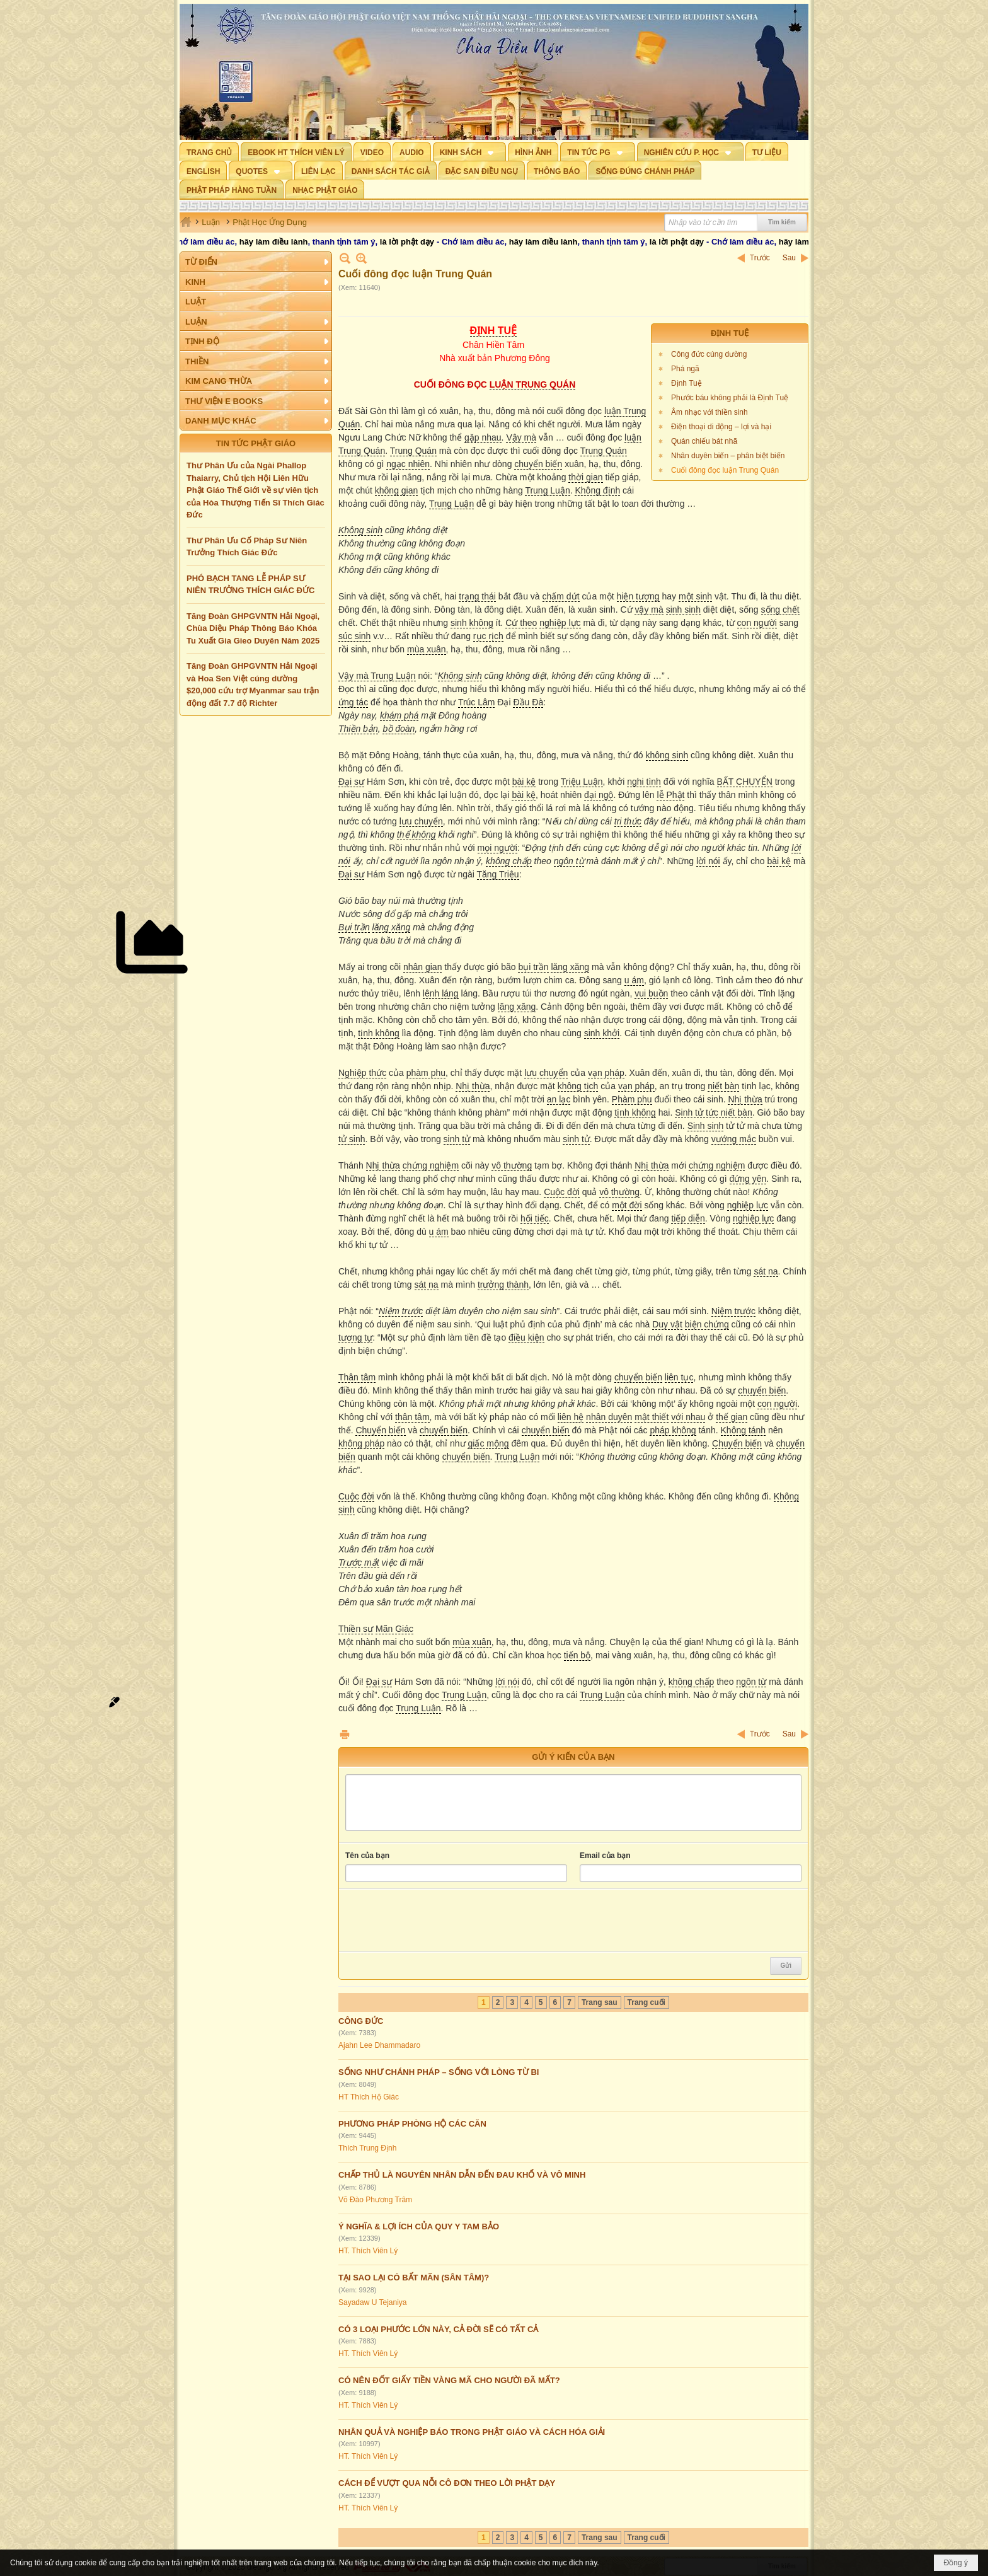 This screenshot has height=2576, width=988. Describe the element at coordinates (152, 942) in the screenshot. I see `view area chart analytics` at that location.